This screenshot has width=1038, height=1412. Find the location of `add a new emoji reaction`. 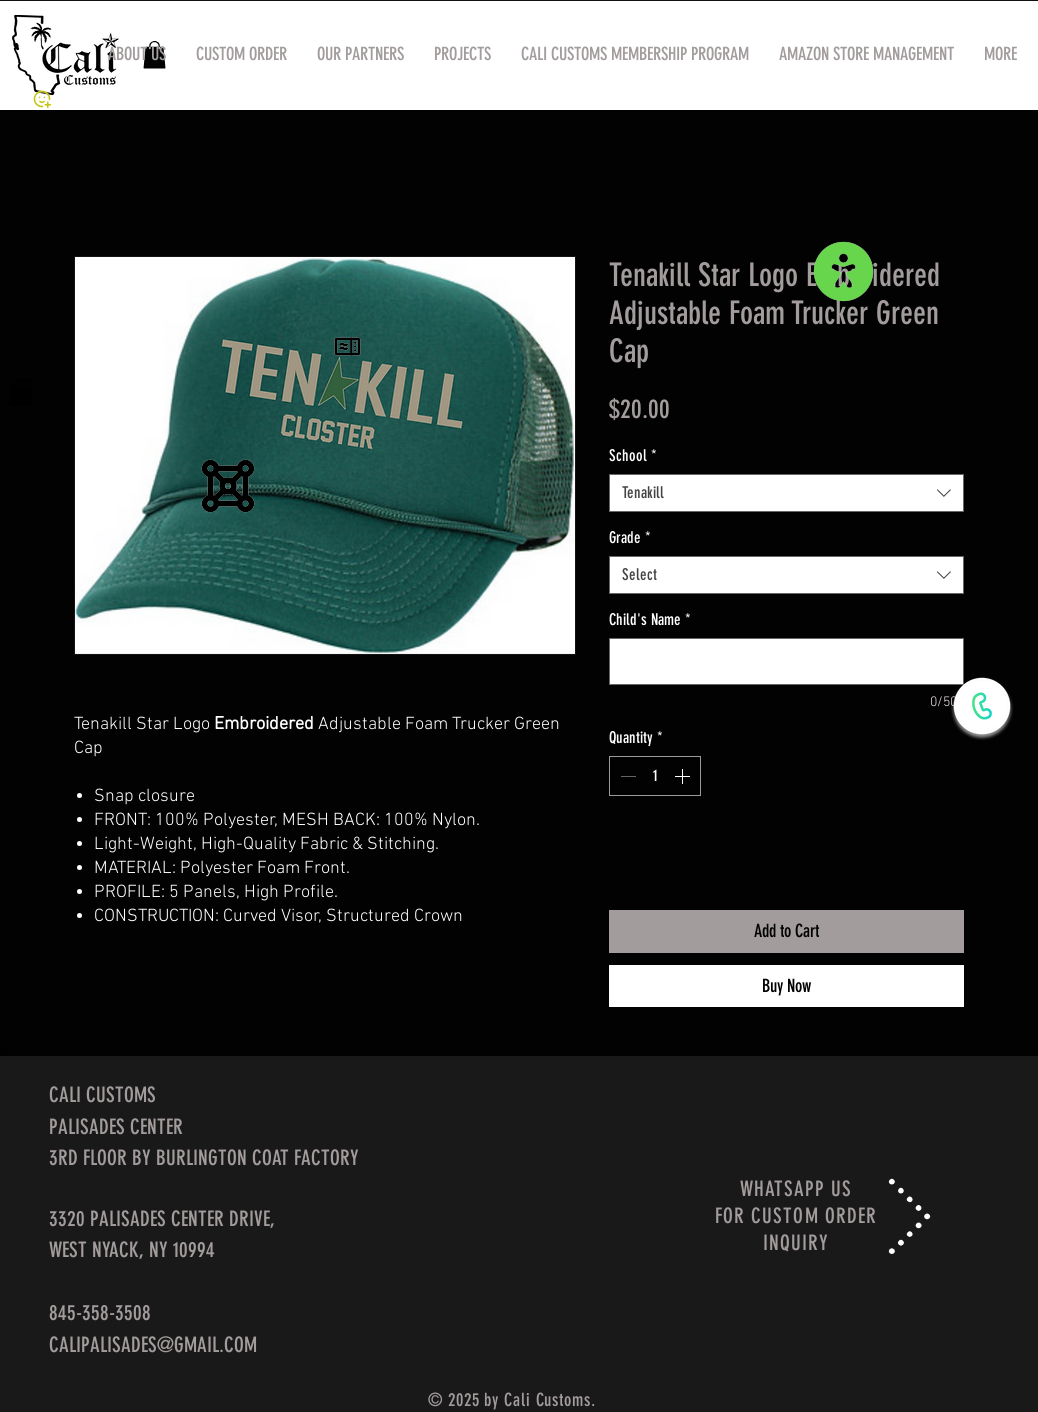

add a new emoji reaction is located at coordinates (42, 99).